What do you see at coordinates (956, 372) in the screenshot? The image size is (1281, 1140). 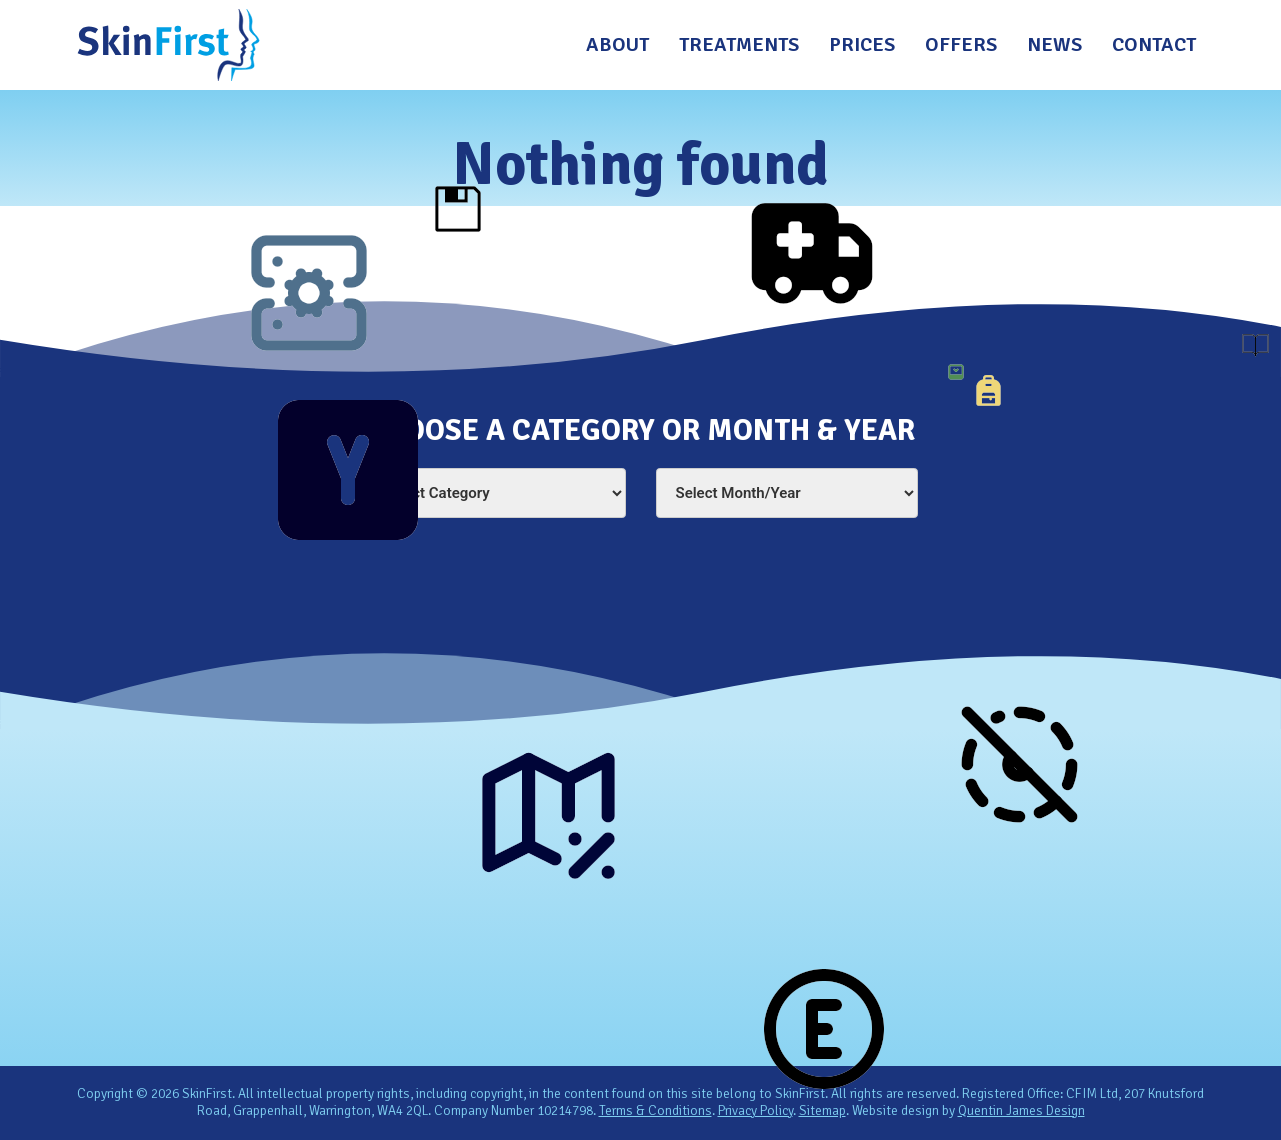 I see `collapse the bottom navigation bar` at bounding box center [956, 372].